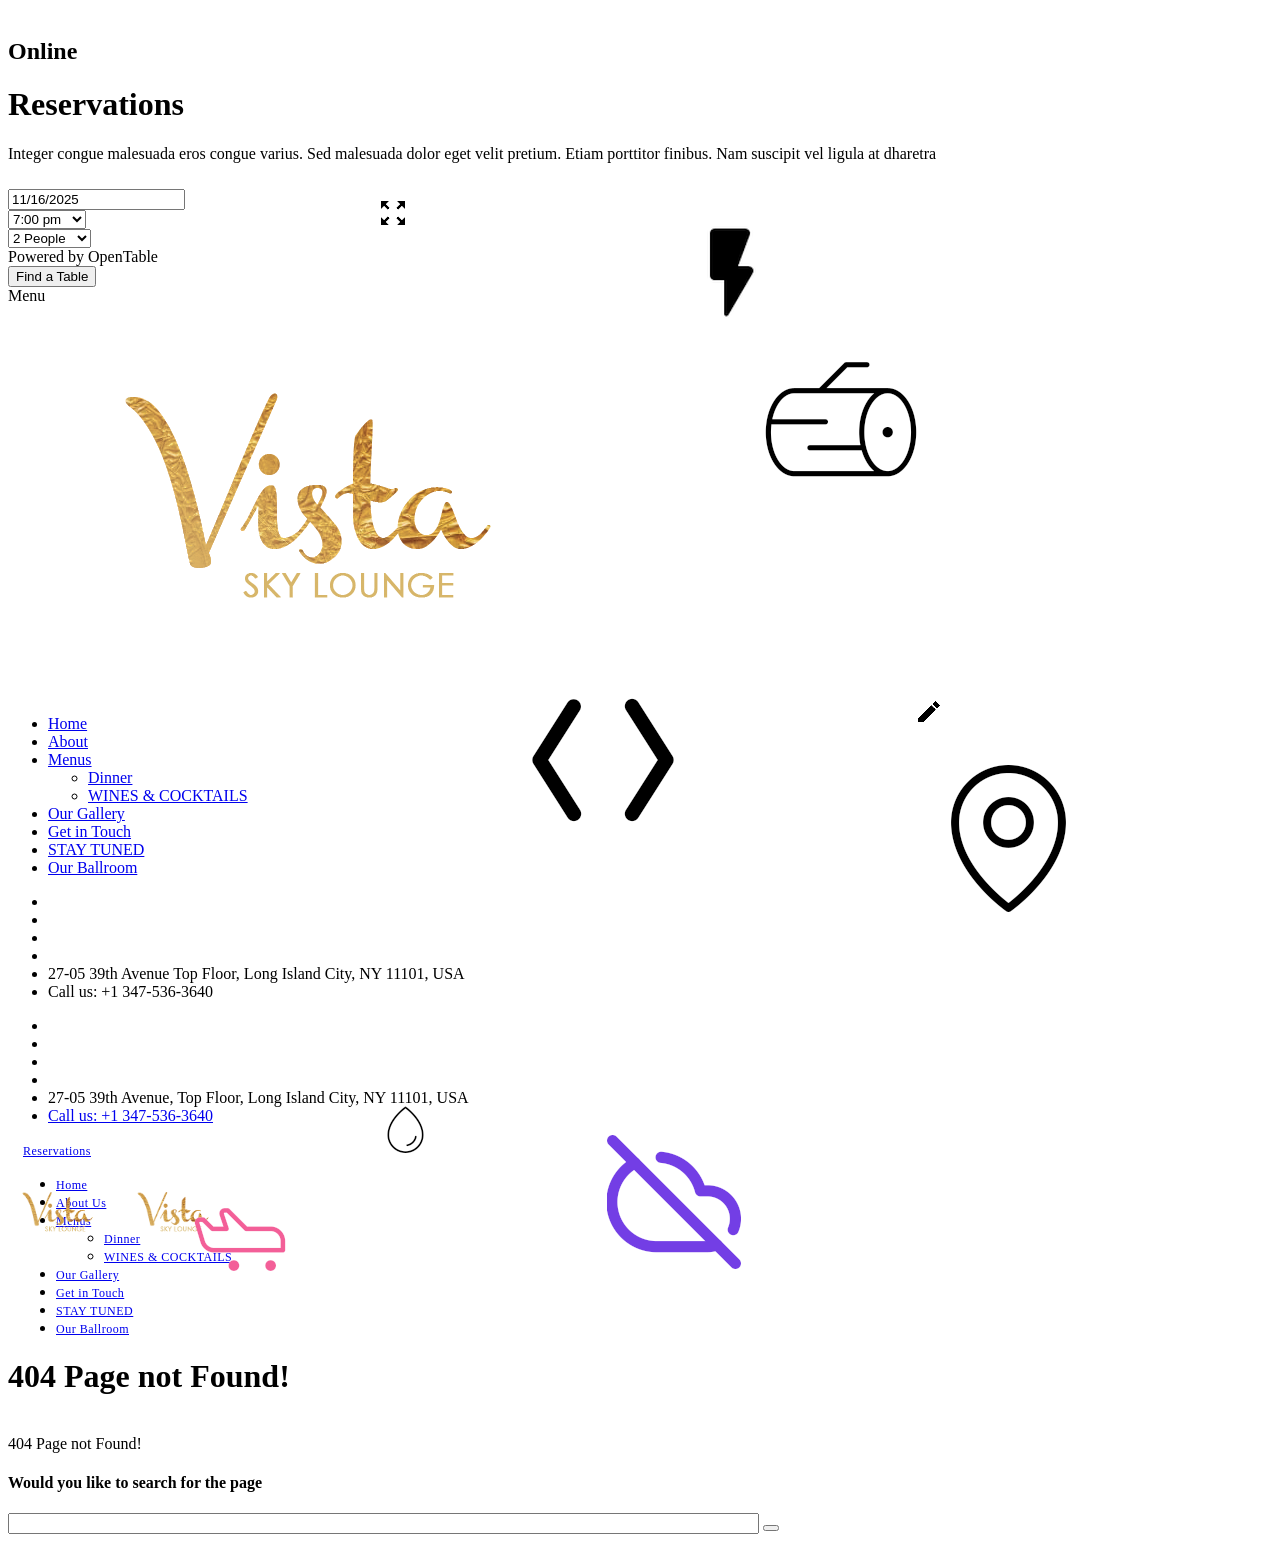  What do you see at coordinates (240, 1238) in the screenshot?
I see `indicates flight is taxiing on runway` at bounding box center [240, 1238].